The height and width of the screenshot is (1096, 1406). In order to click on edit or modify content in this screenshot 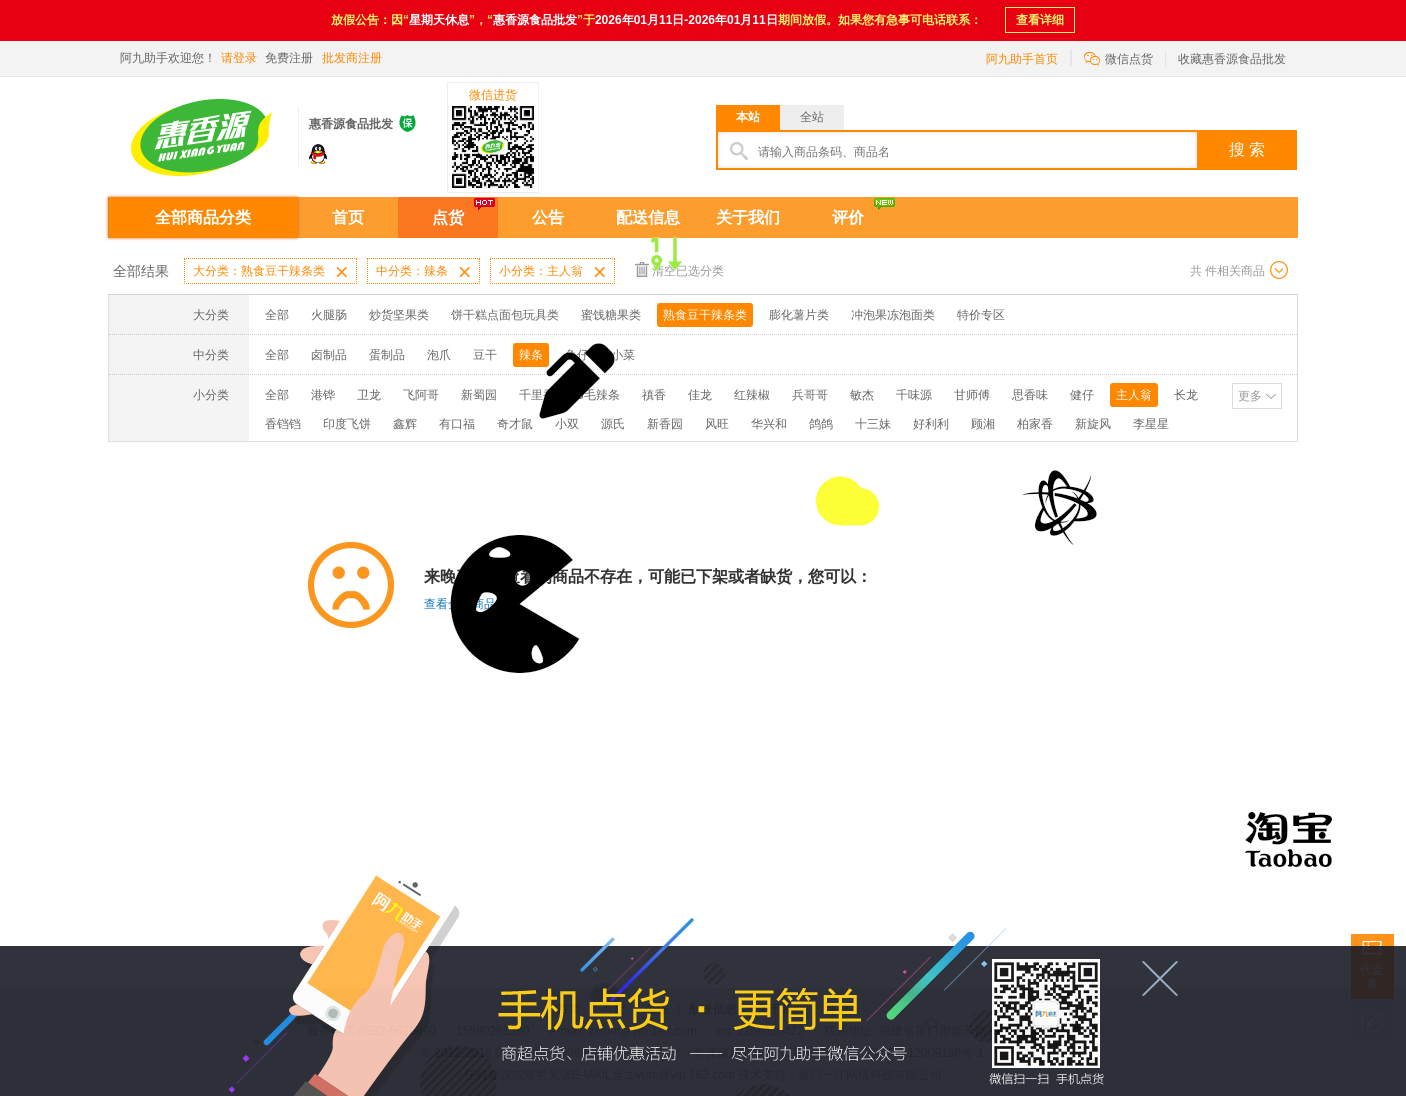, I will do `click(577, 381)`.